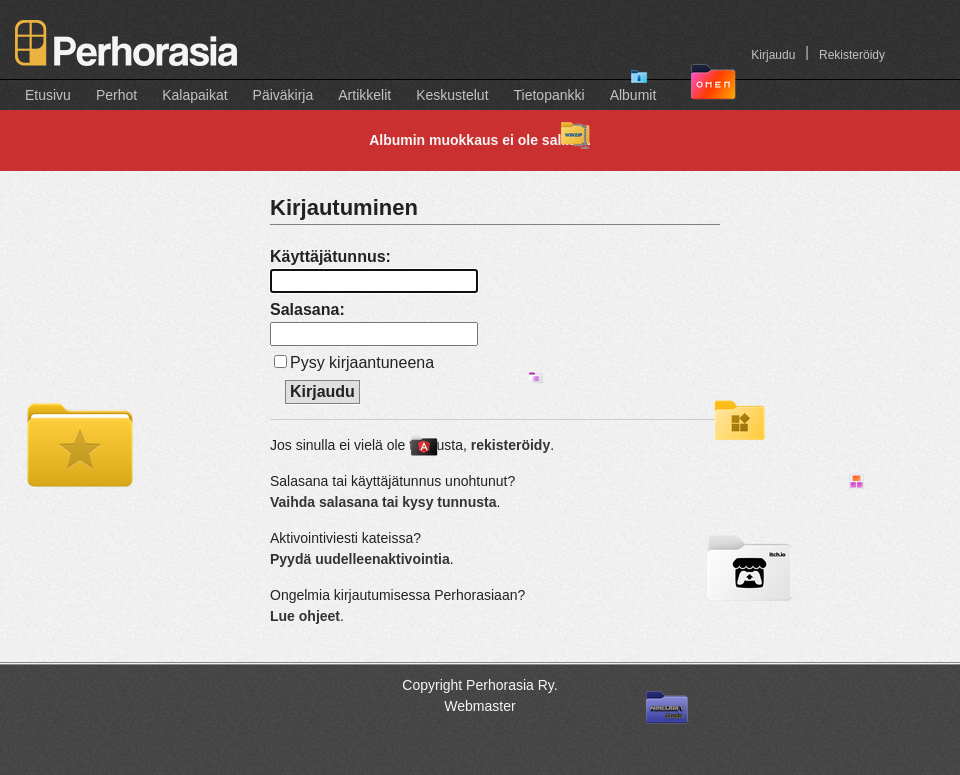 This screenshot has height=775, width=960. I want to click on folder for HP Omen gaming software or files, so click(713, 83).